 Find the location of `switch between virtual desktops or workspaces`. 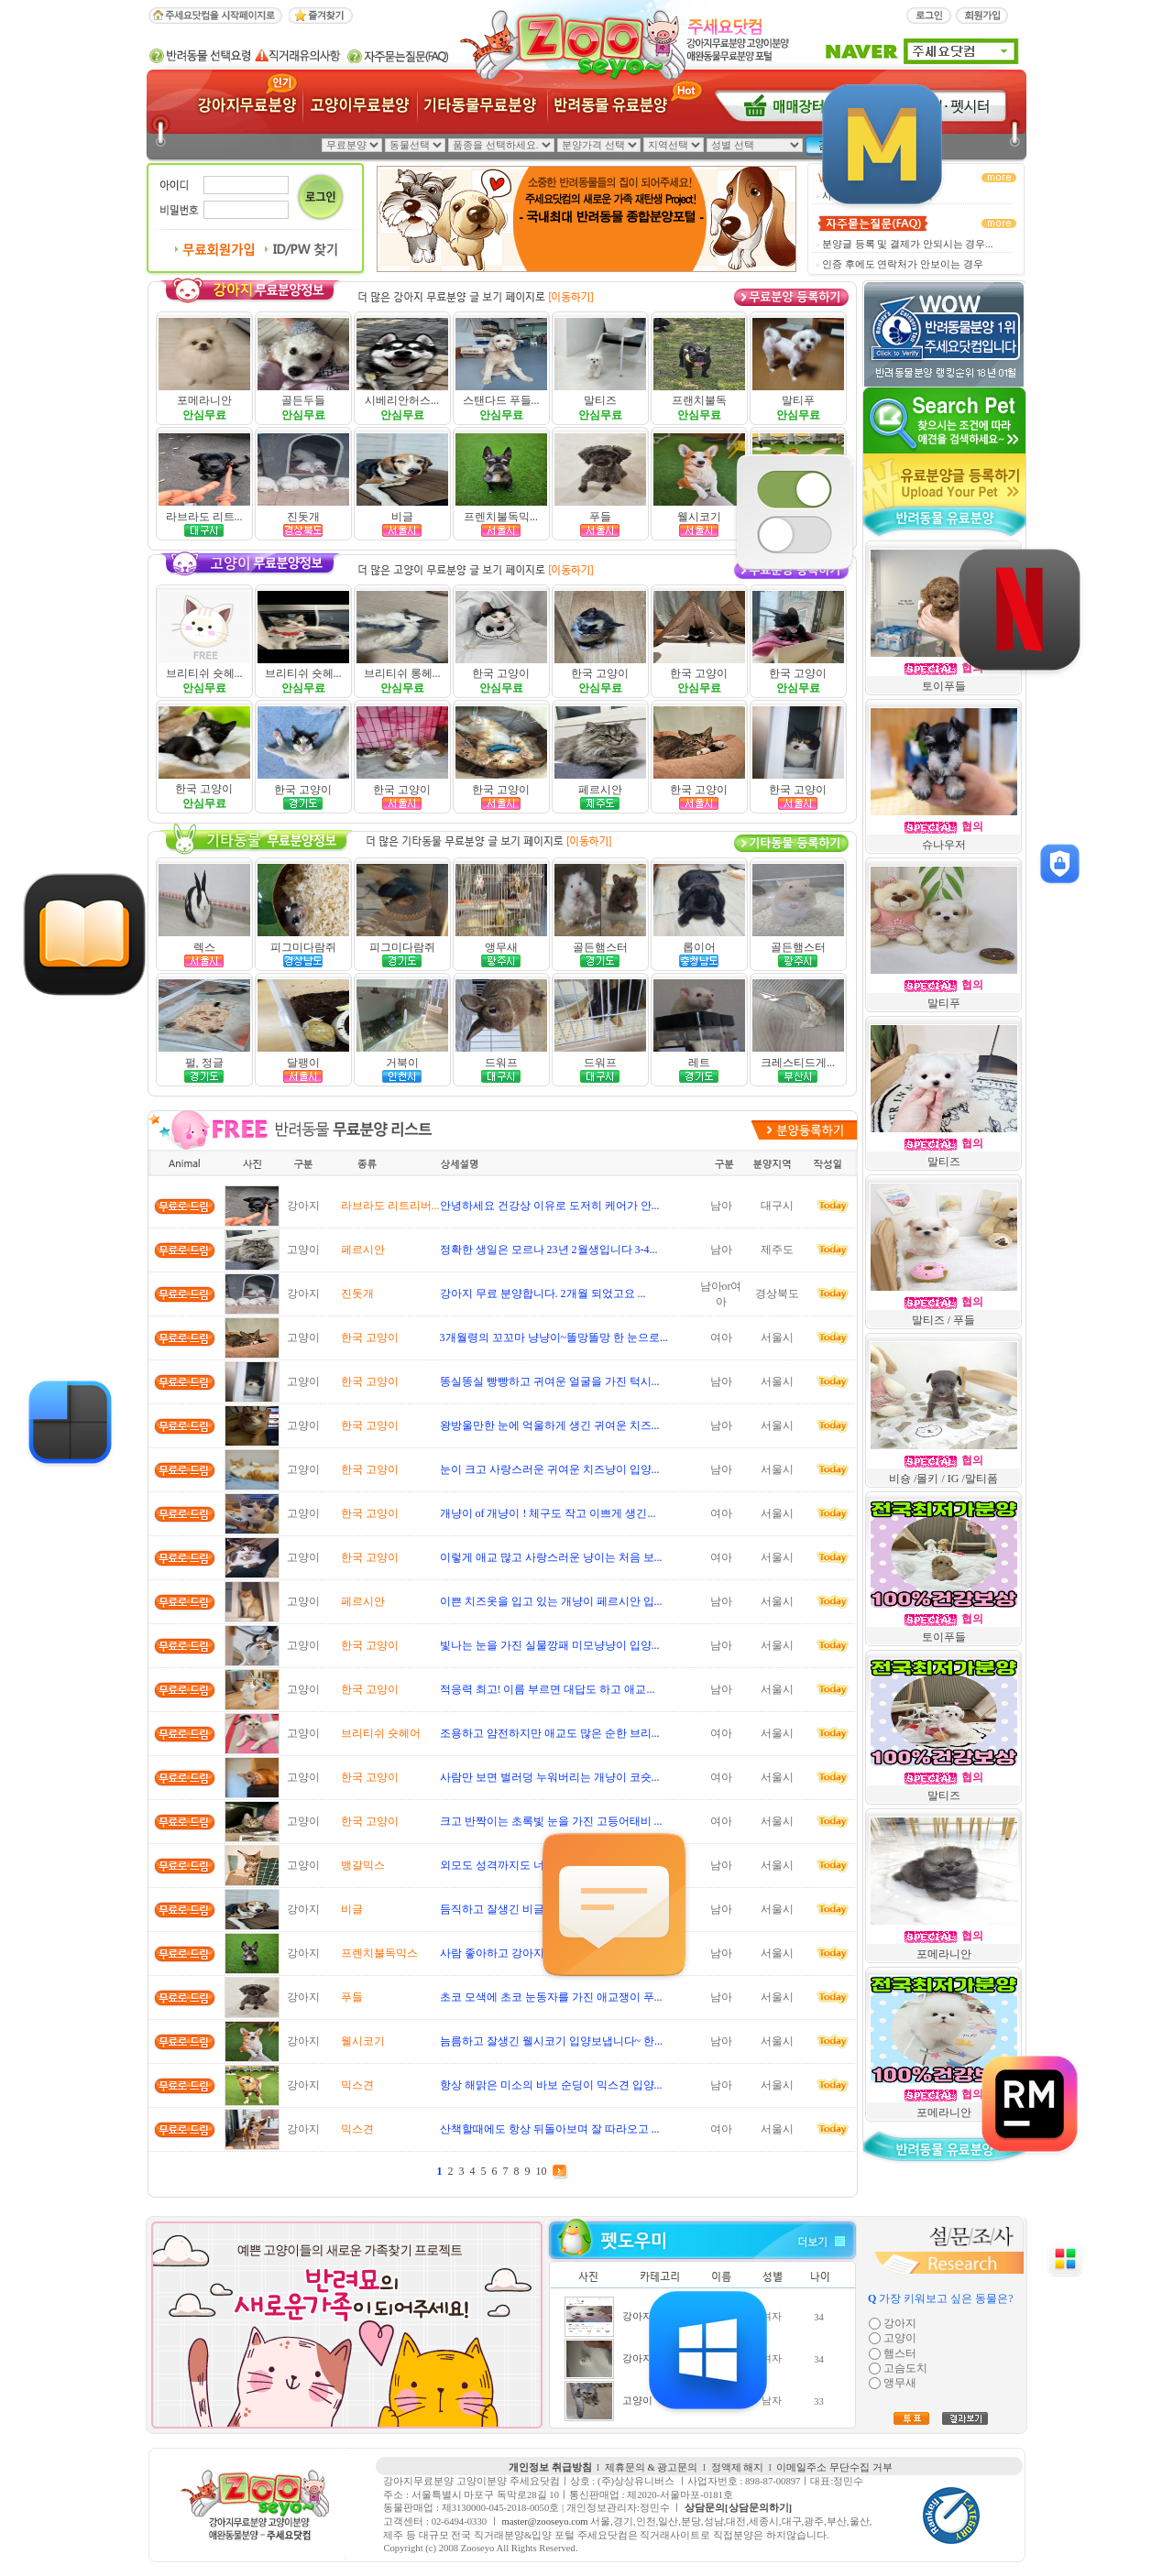

switch between virtual desktops or workspaces is located at coordinates (70, 1422).